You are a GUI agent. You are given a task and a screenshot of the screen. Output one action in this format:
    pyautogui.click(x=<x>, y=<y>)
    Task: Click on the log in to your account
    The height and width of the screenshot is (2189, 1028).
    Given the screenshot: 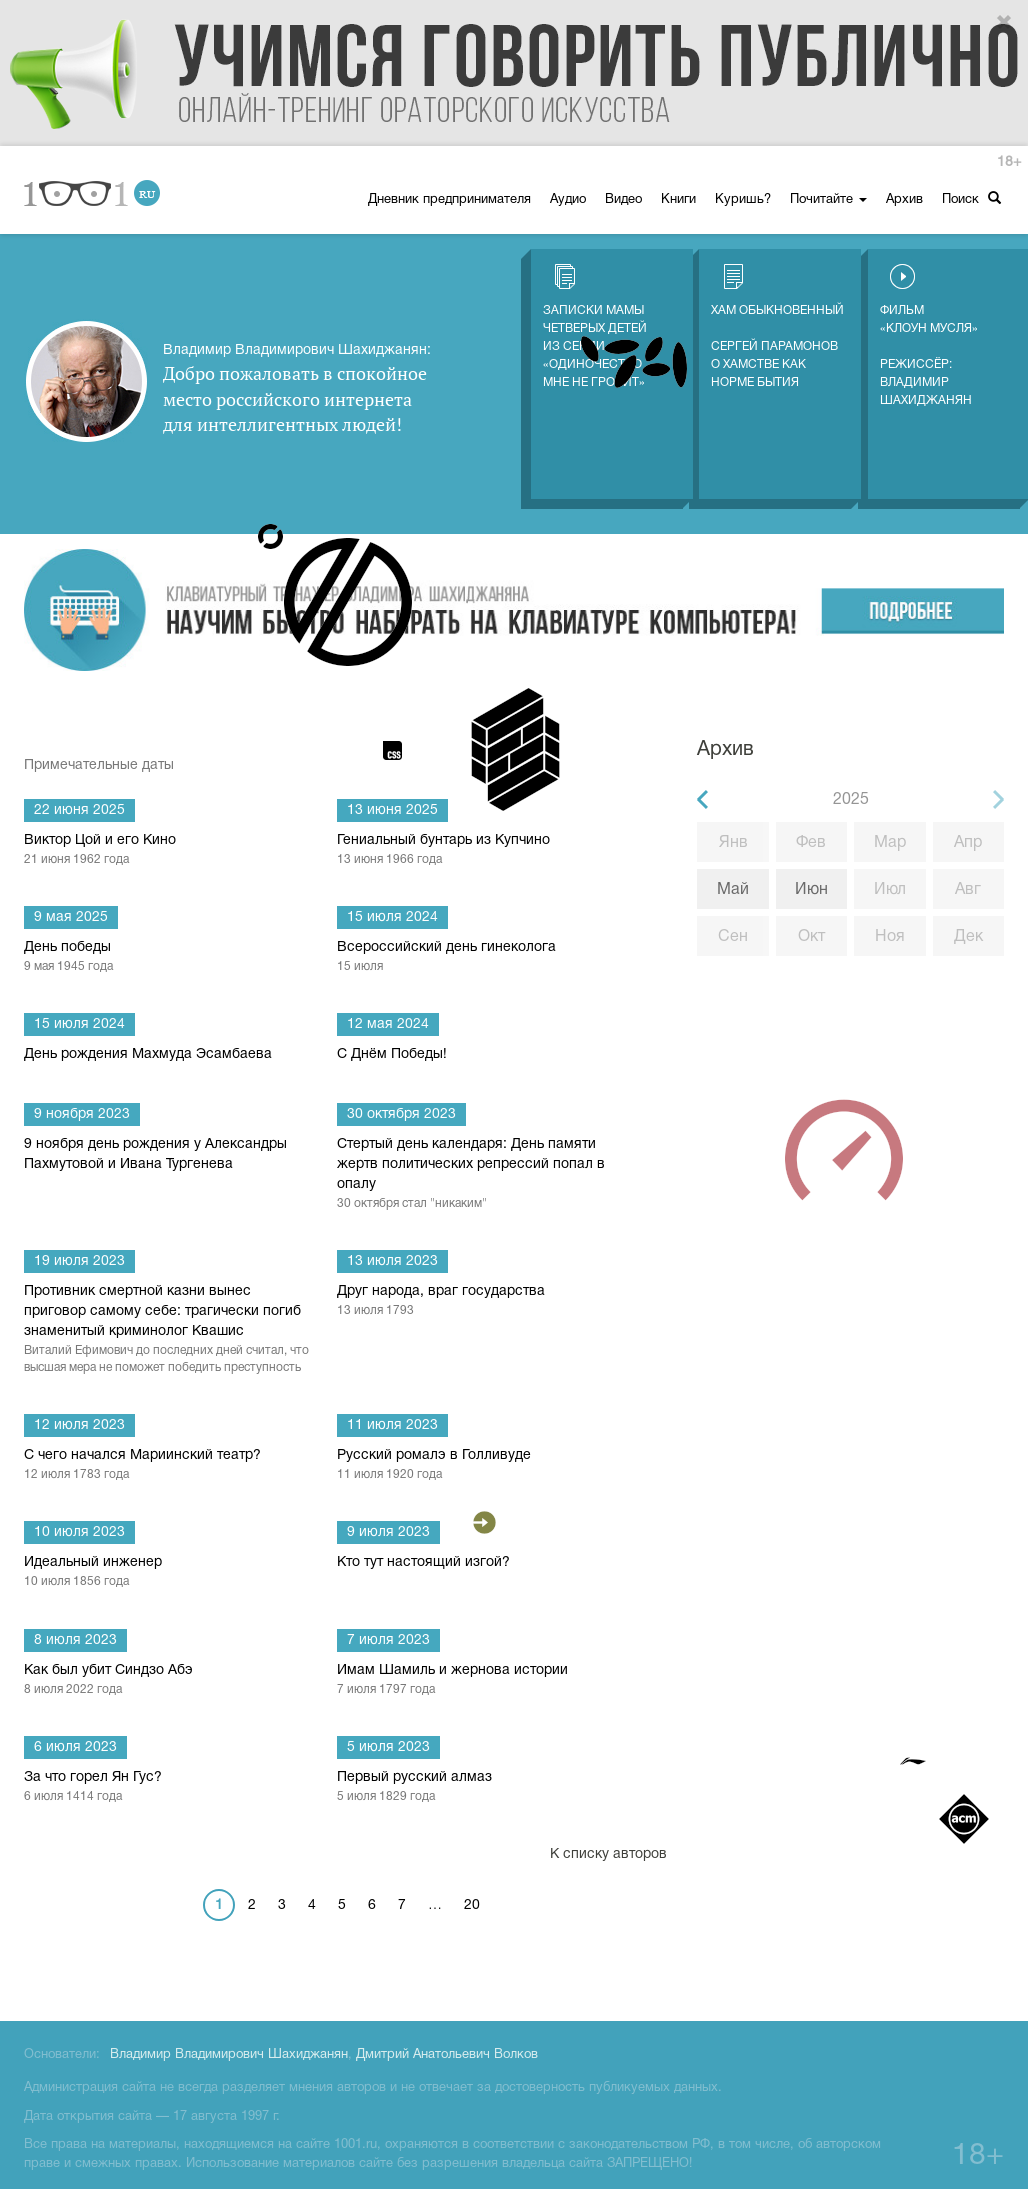 What is the action you would take?
    pyautogui.click(x=484, y=1522)
    